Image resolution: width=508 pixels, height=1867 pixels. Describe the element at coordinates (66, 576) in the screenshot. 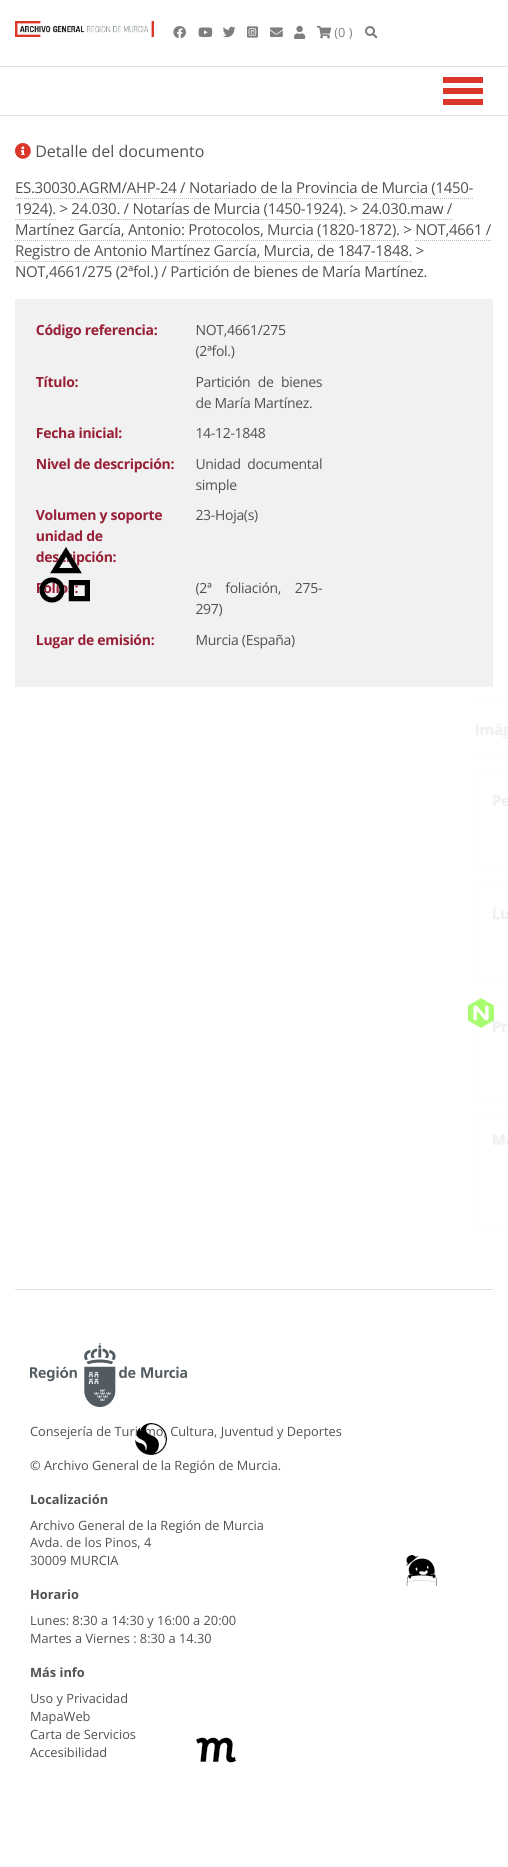

I see `access shape tools and drawing options` at that location.